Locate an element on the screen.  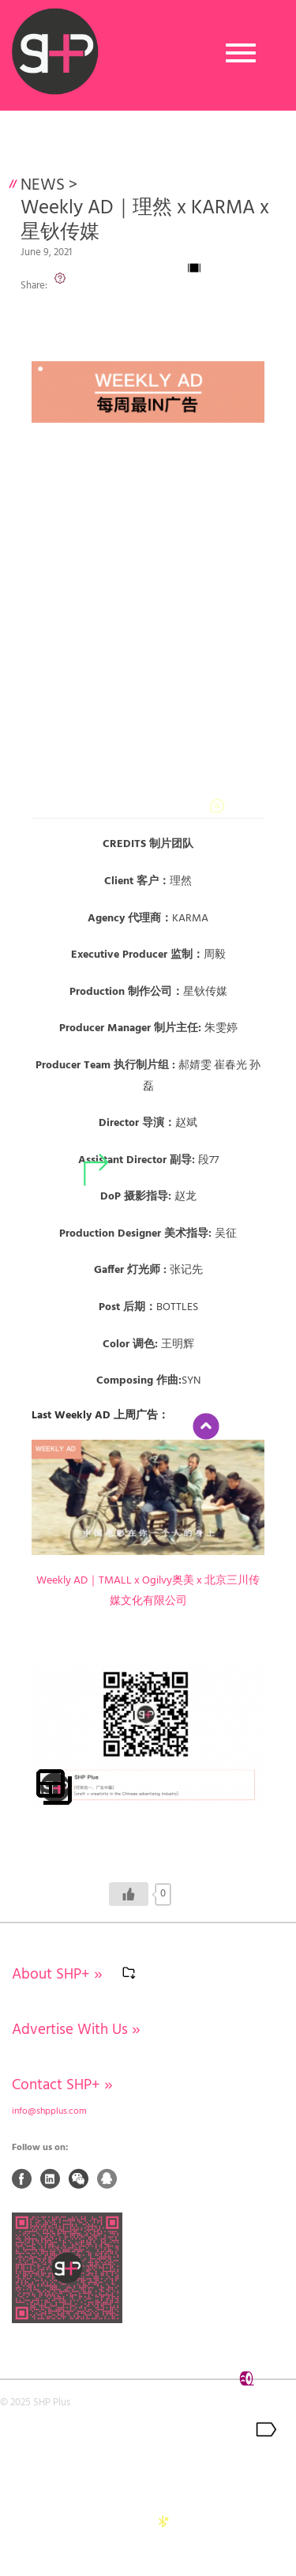
reply to a message is located at coordinates (93, 1169).